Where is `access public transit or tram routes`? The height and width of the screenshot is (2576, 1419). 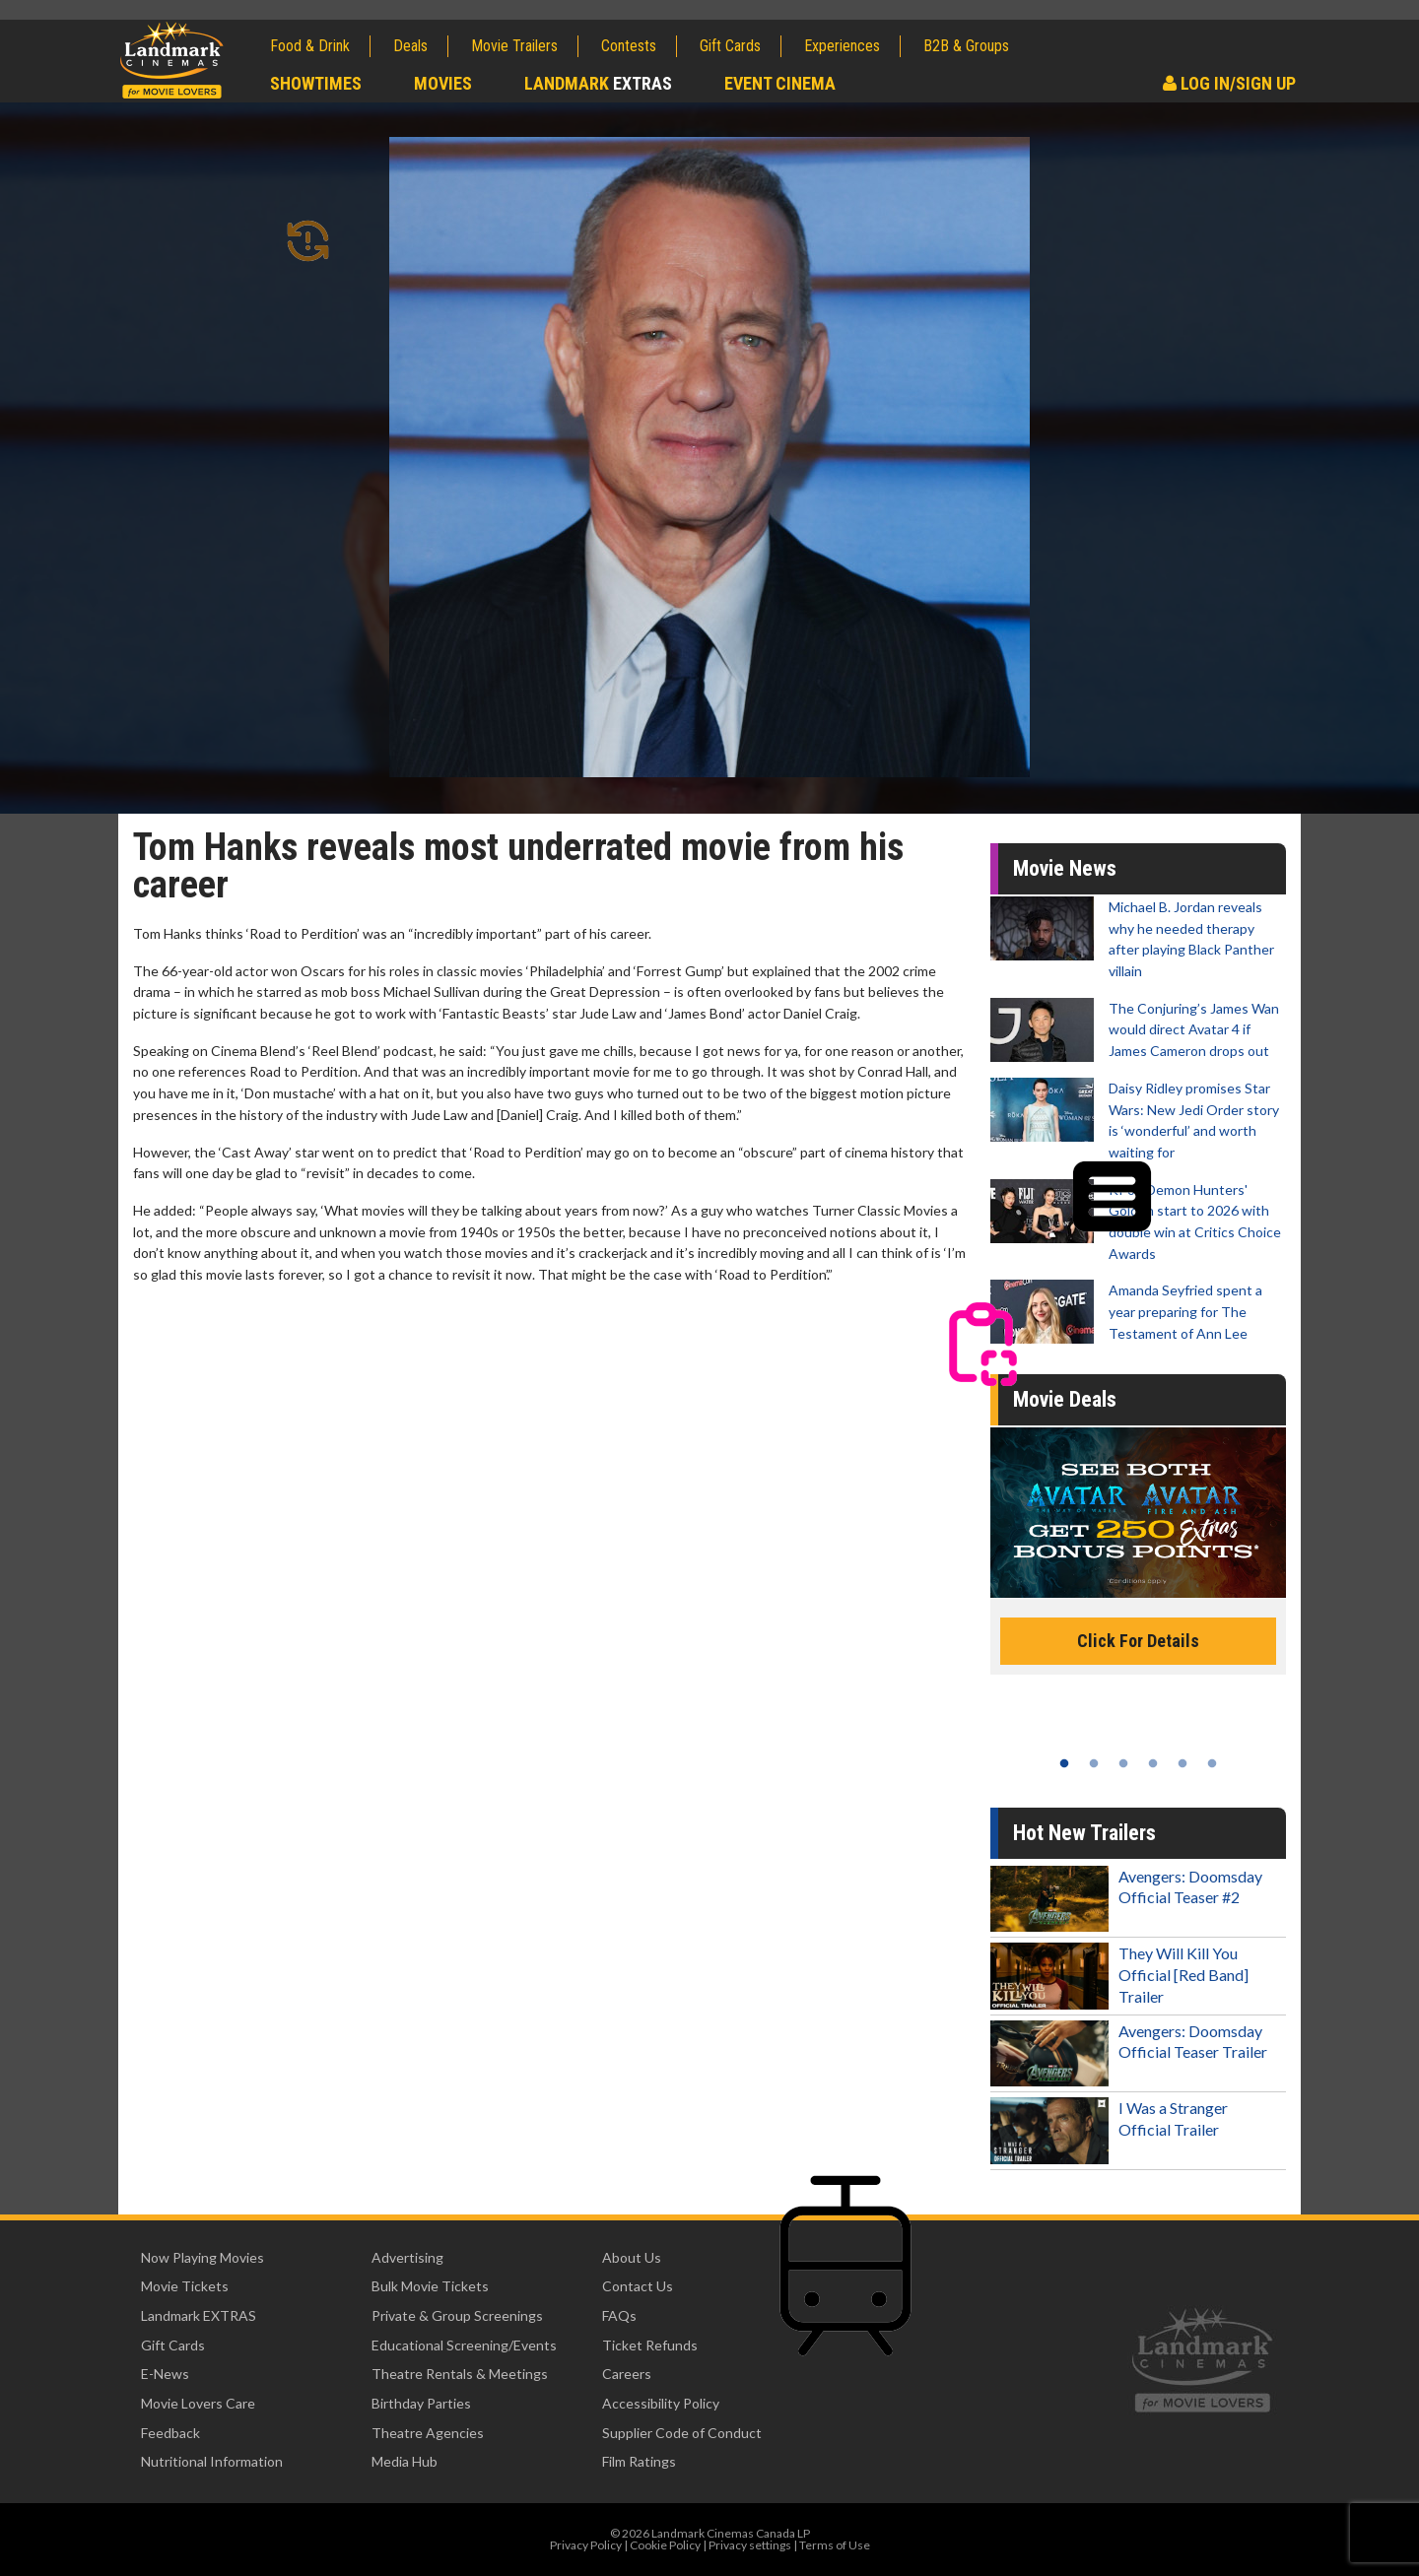 access public transit or tram routes is located at coordinates (845, 2266).